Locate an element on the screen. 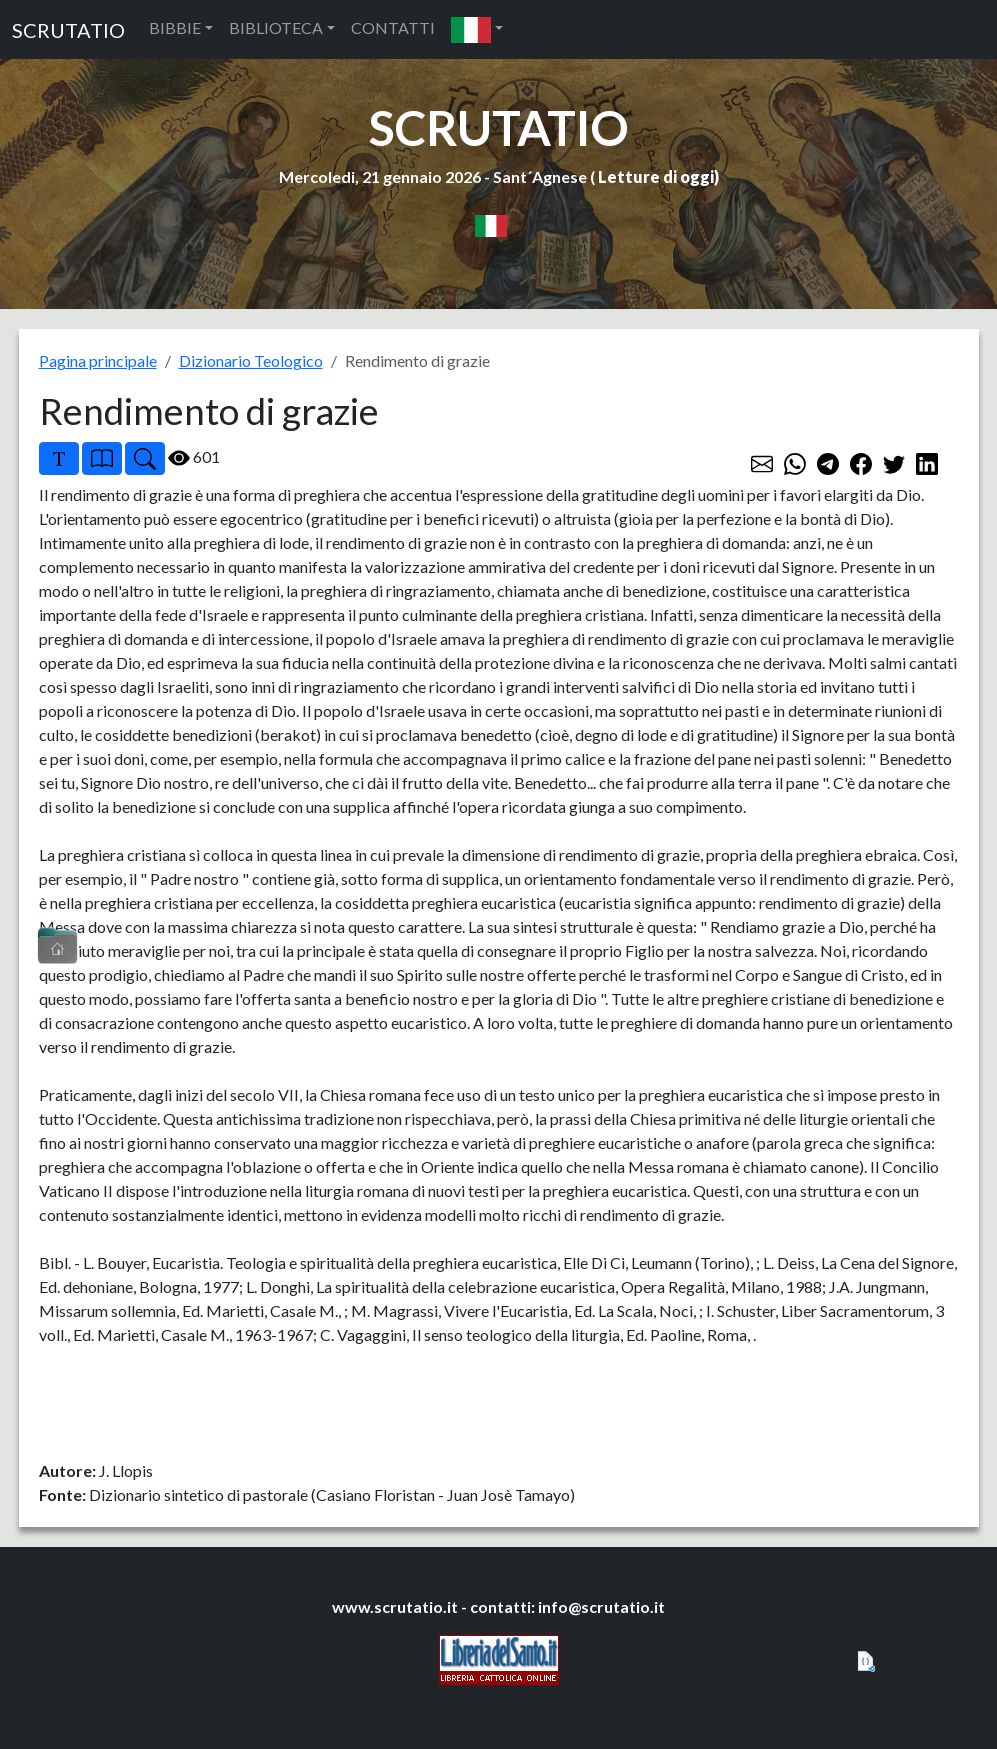  open a LESS stylesheet file in Visual Studio Code is located at coordinates (865, 1661).